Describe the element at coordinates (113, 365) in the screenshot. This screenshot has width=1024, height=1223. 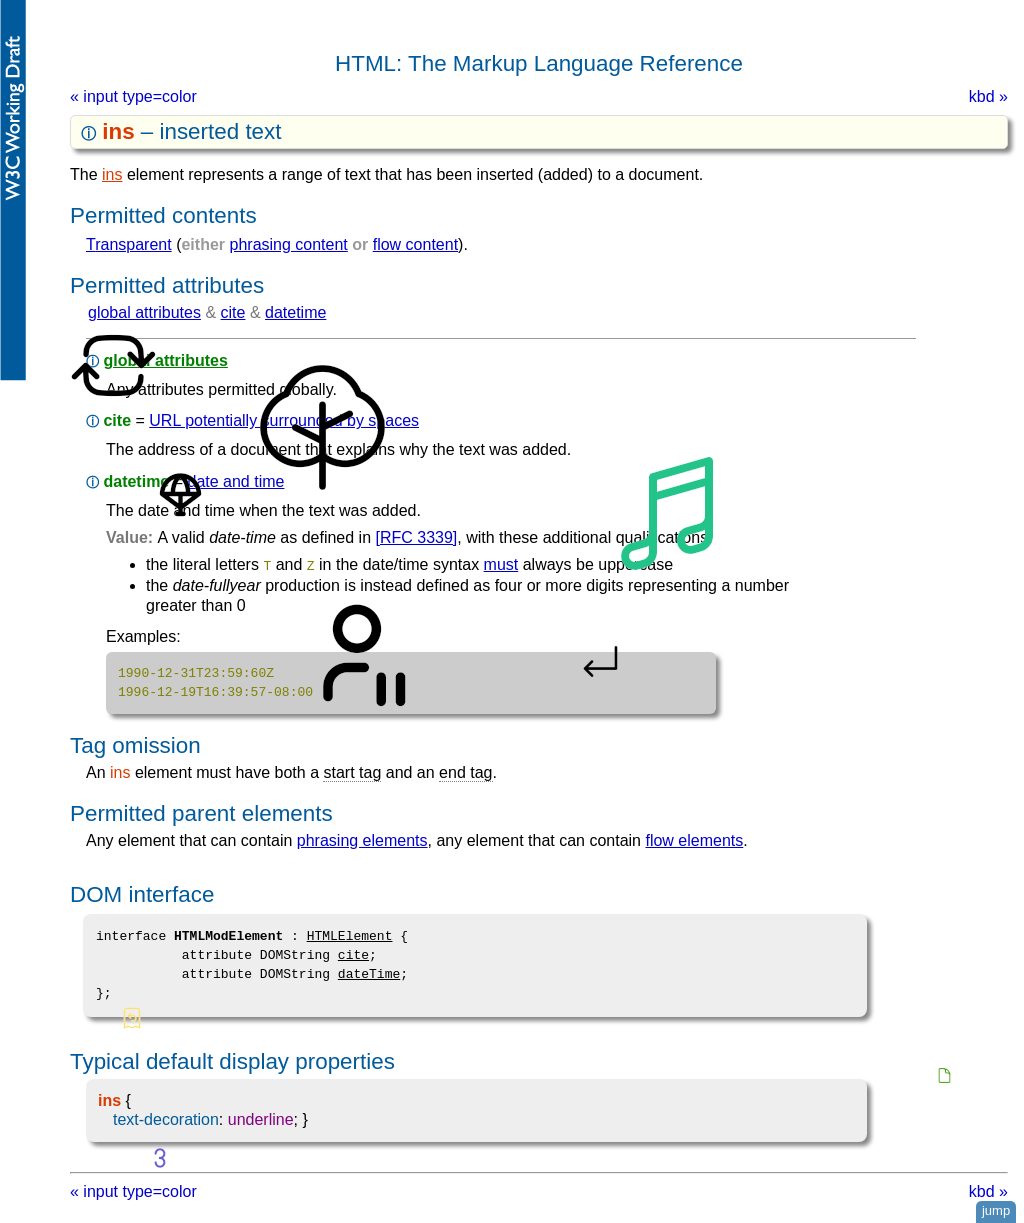
I see `refresh or reload content` at that location.